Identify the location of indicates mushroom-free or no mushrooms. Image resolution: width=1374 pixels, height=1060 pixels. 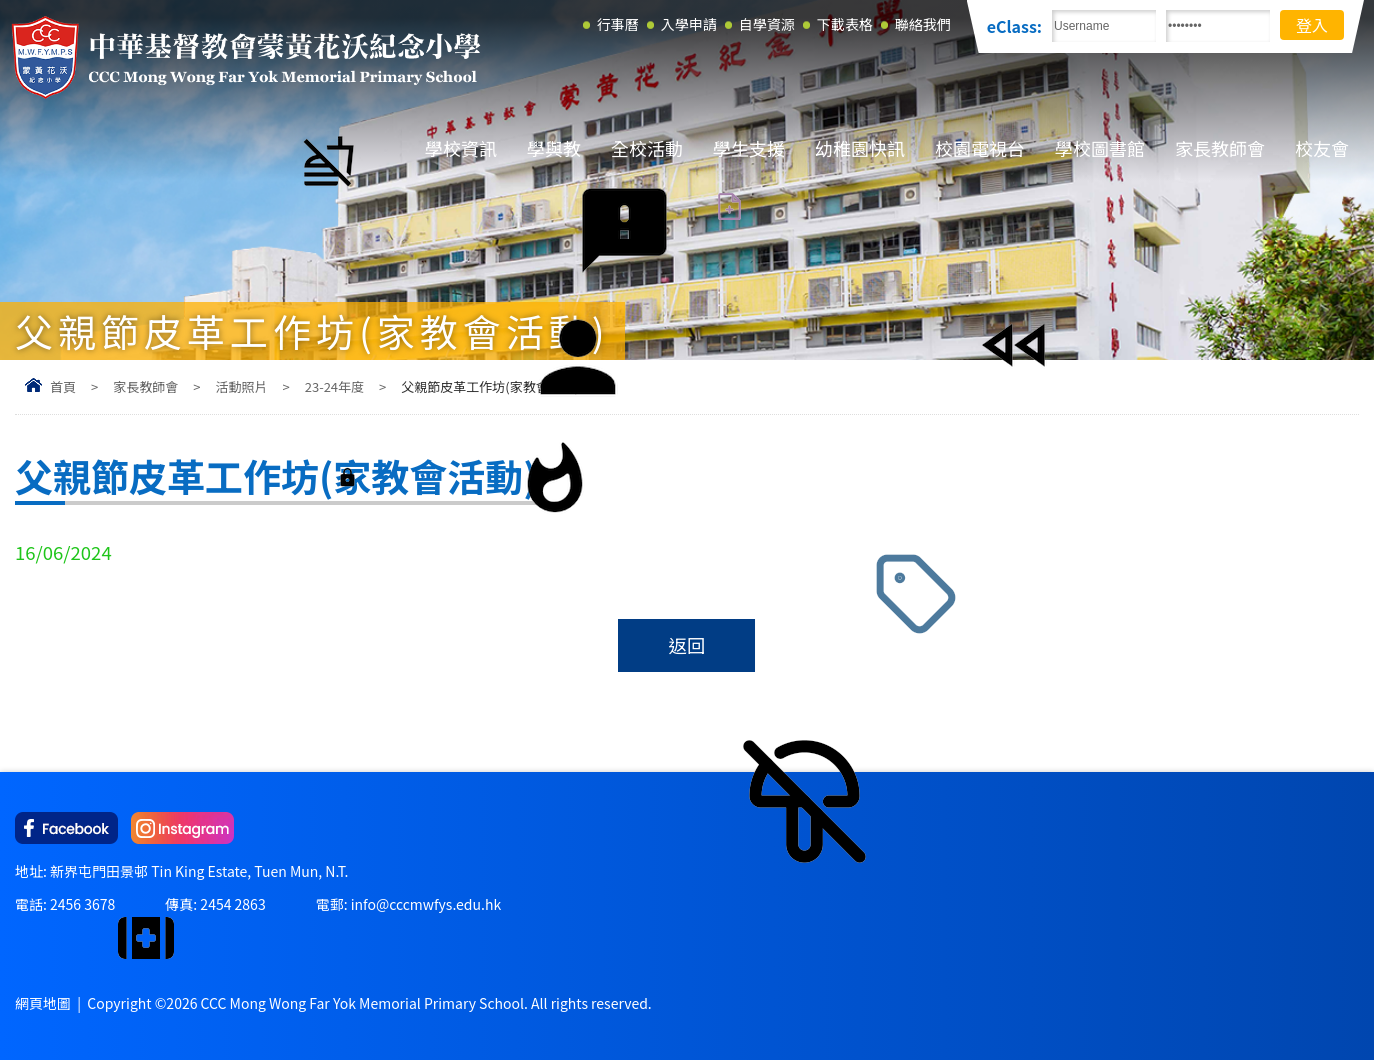
(804, 801).